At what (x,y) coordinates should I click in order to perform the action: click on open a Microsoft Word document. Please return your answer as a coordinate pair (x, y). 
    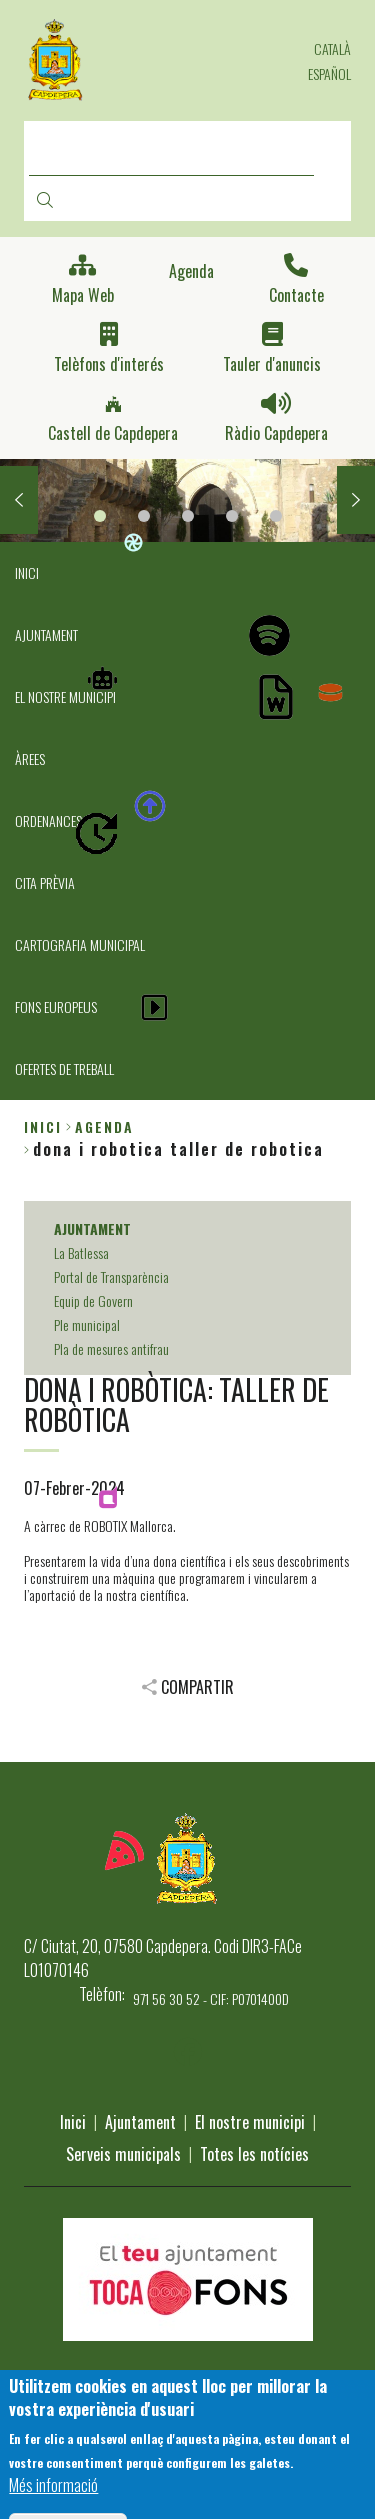
    Looking at the image, I should click on (276, 697).